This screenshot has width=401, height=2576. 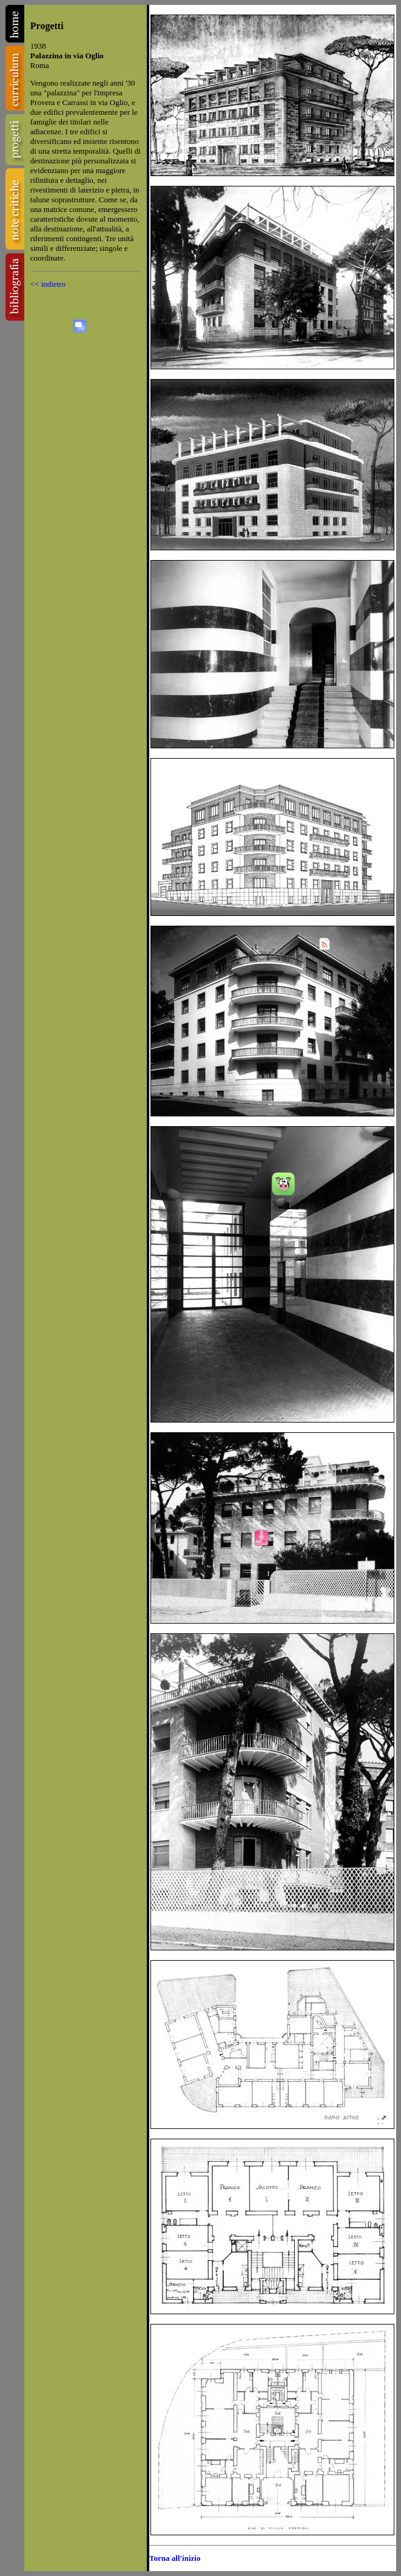 I want to click on open synaptic package manager, so click(x=261, y=1538).